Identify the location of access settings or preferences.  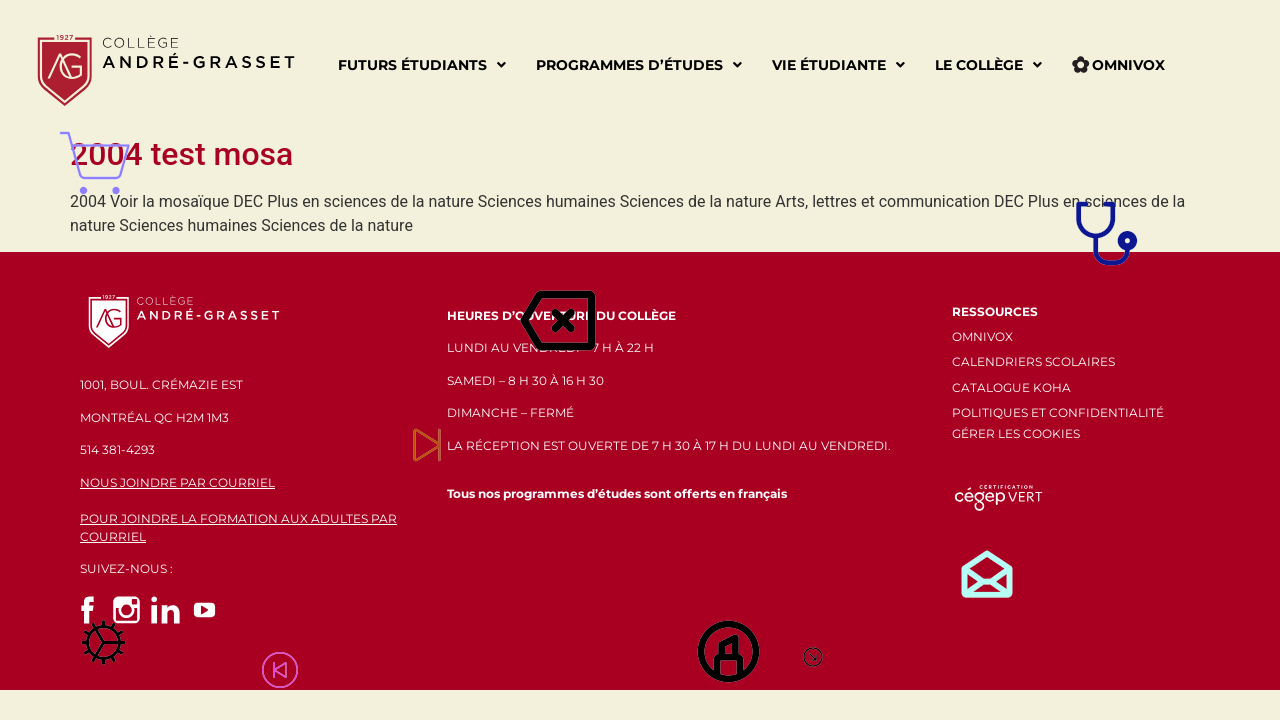
(103, 642).